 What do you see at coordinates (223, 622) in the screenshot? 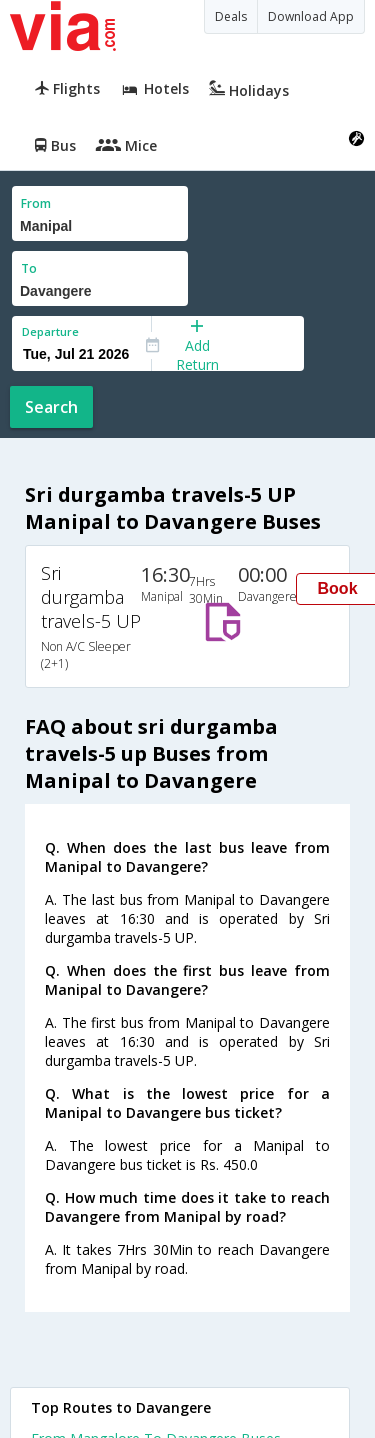
I see `view protected or secured document` at bounding box center [223, 622].